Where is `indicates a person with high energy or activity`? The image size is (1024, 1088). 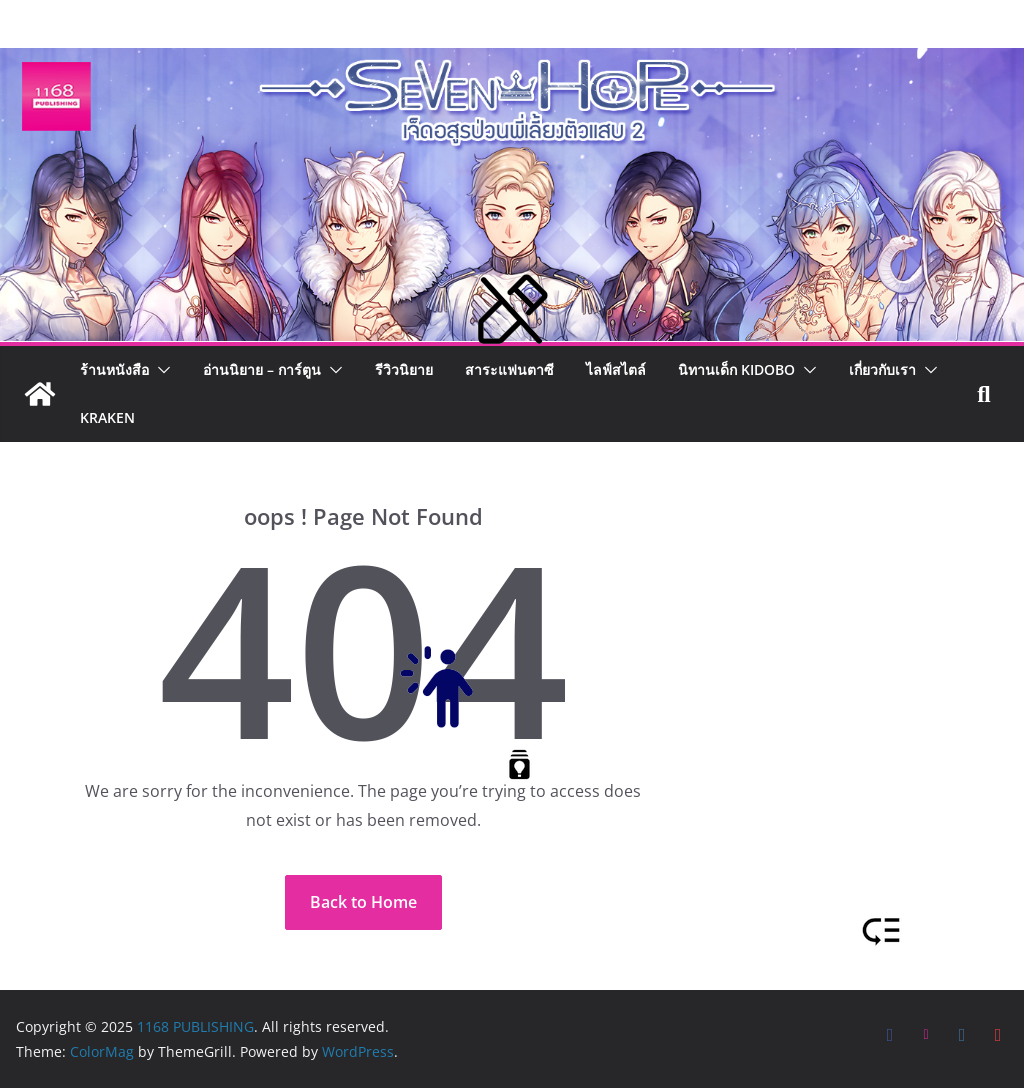 indicates a person with high energy or activity is located at coordinates (443, 688).